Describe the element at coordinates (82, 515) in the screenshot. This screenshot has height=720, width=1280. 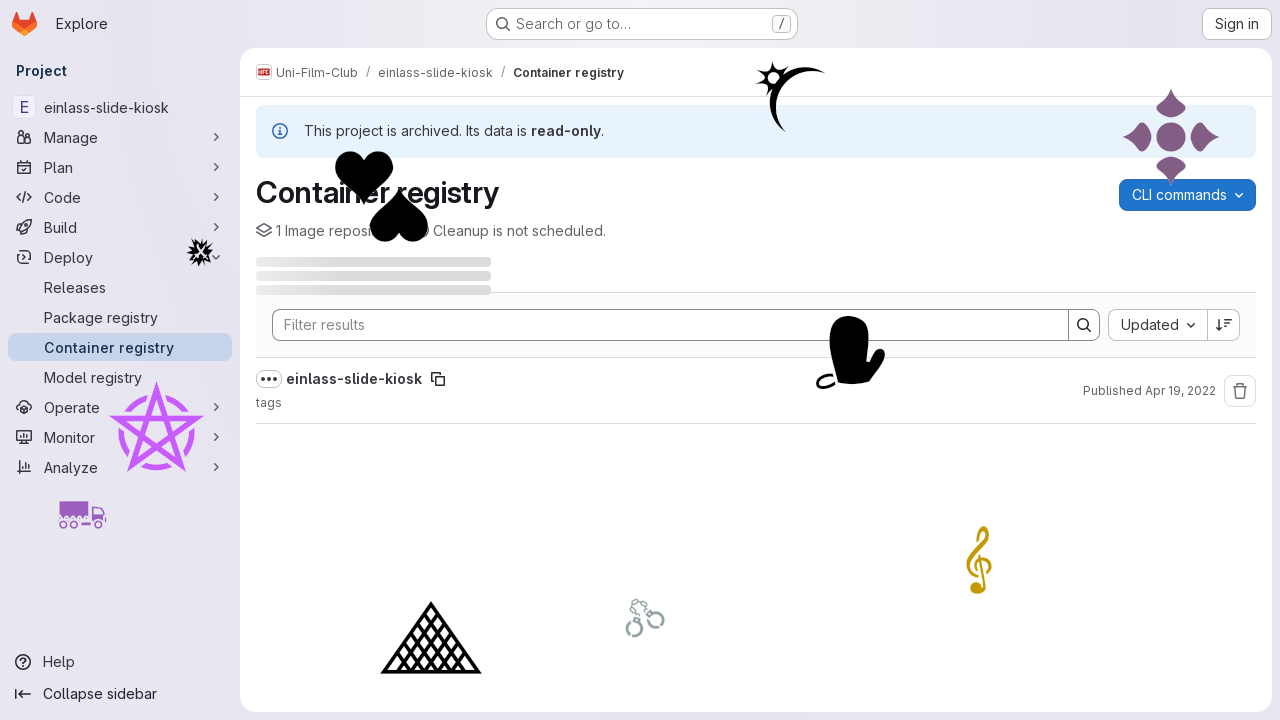
I see `track your delivery or shipment` at that location.